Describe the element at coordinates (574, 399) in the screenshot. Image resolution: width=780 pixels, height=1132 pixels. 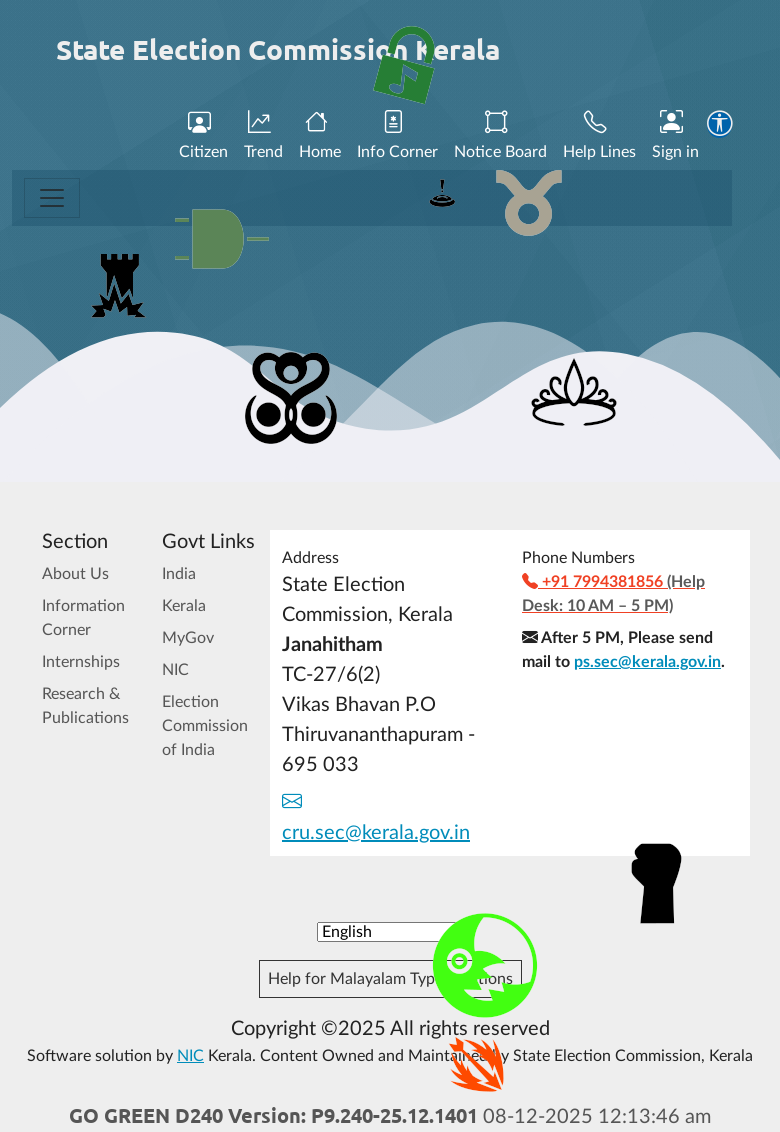
I see `indicates royalty or premium status` at that location.